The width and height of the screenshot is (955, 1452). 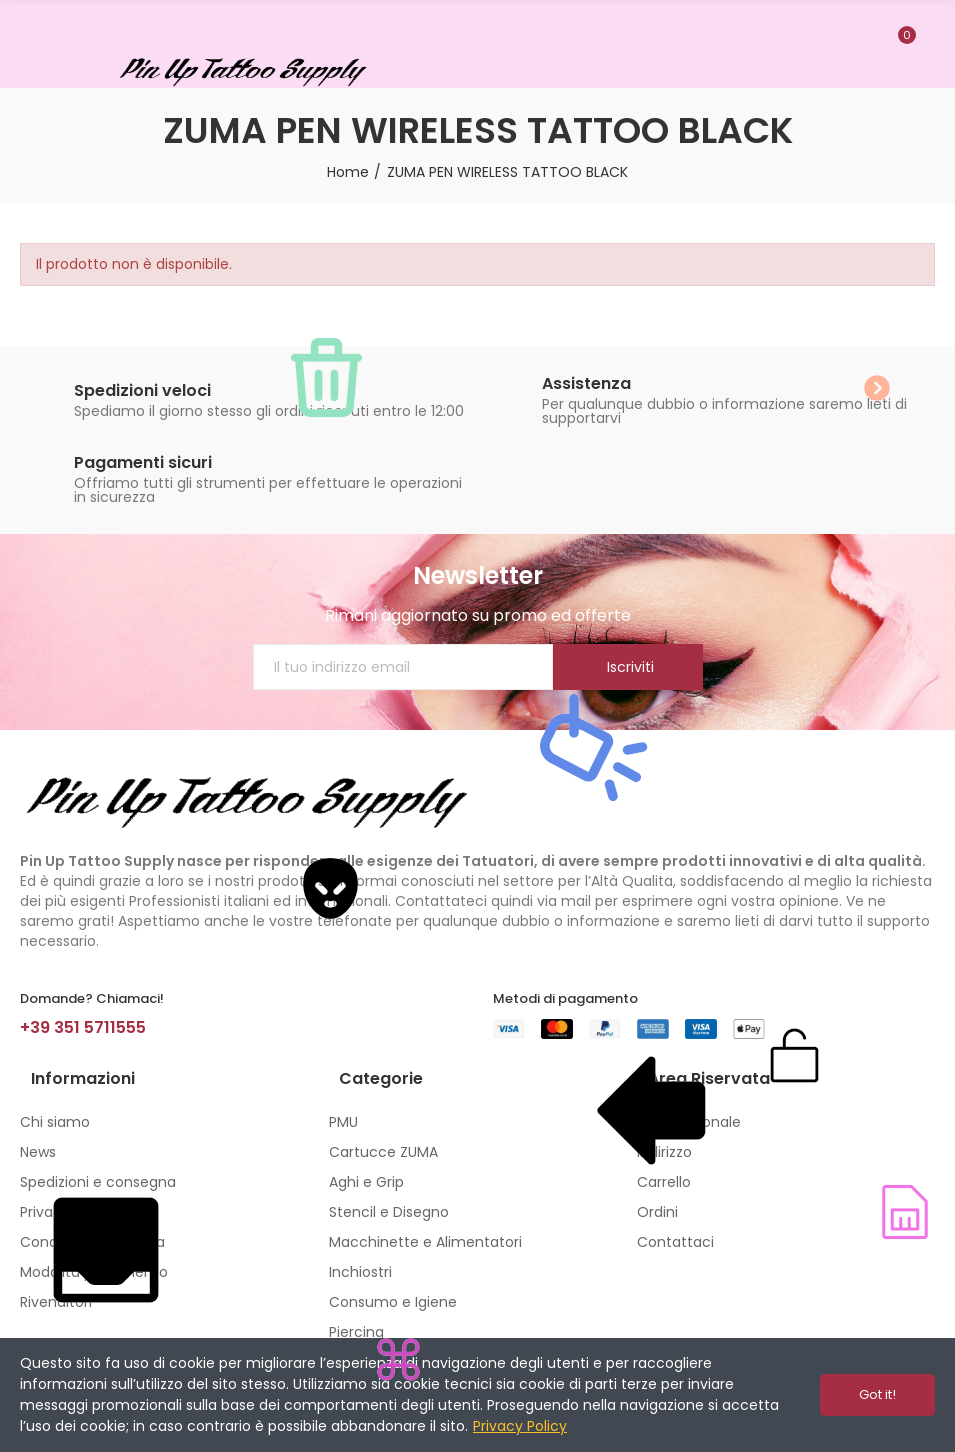 What do you see at coordinates (326, 377) in the screenshot?
I see `delete selected item` at bounding box center [326, 377].